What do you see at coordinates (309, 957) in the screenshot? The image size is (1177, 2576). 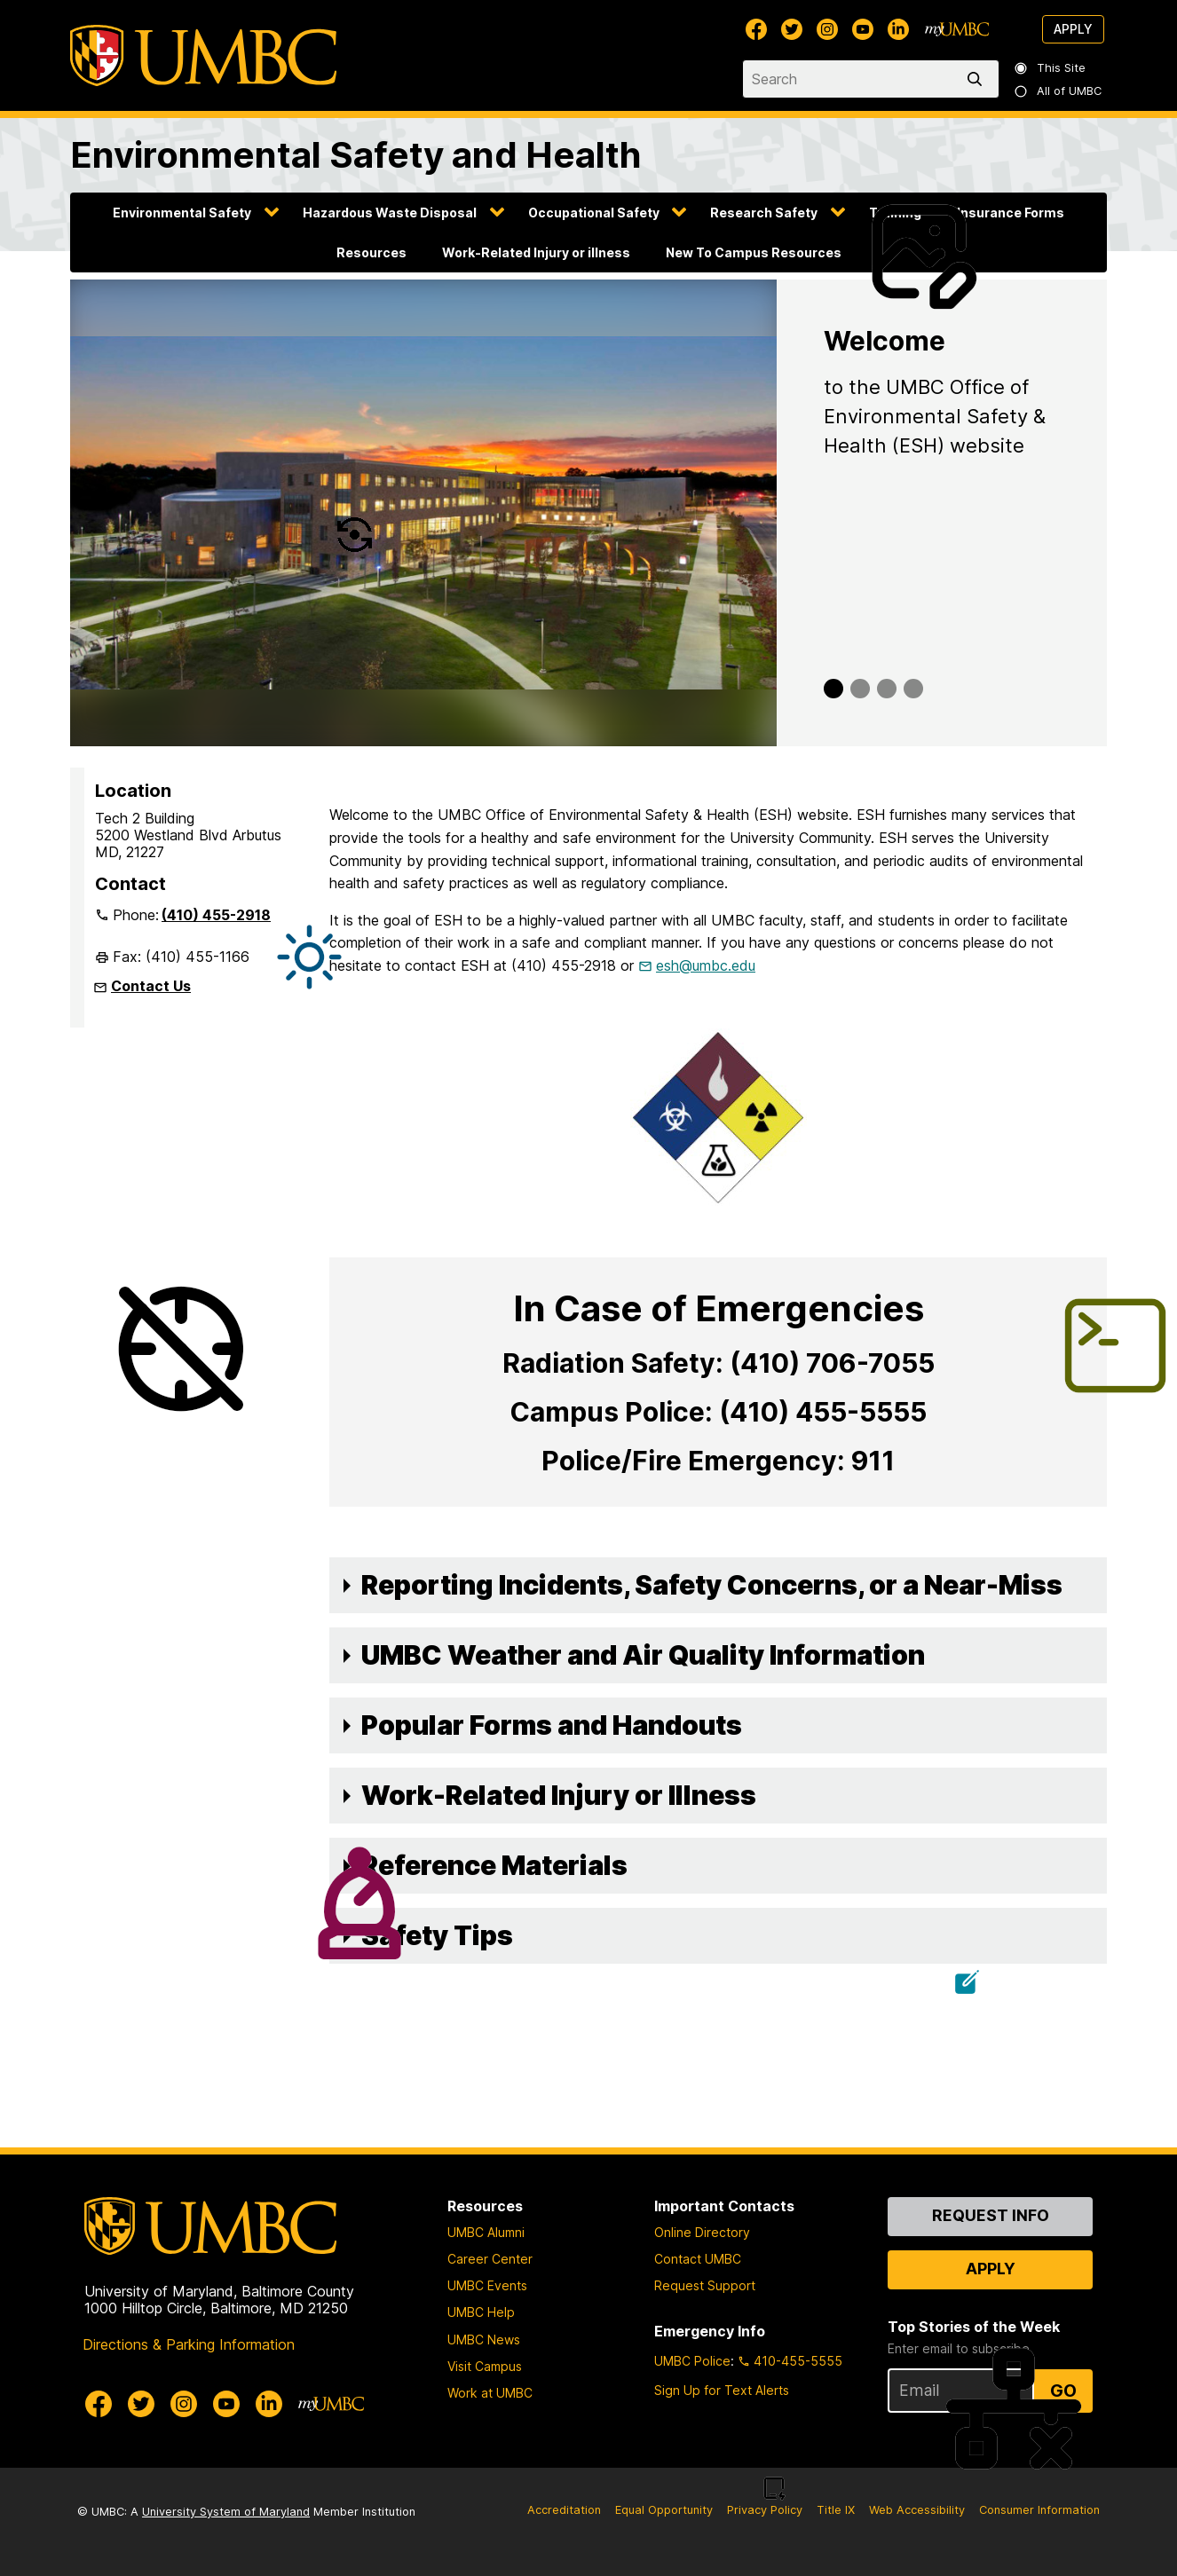 I see `switch to light mode` at bounding box center [309, 957].